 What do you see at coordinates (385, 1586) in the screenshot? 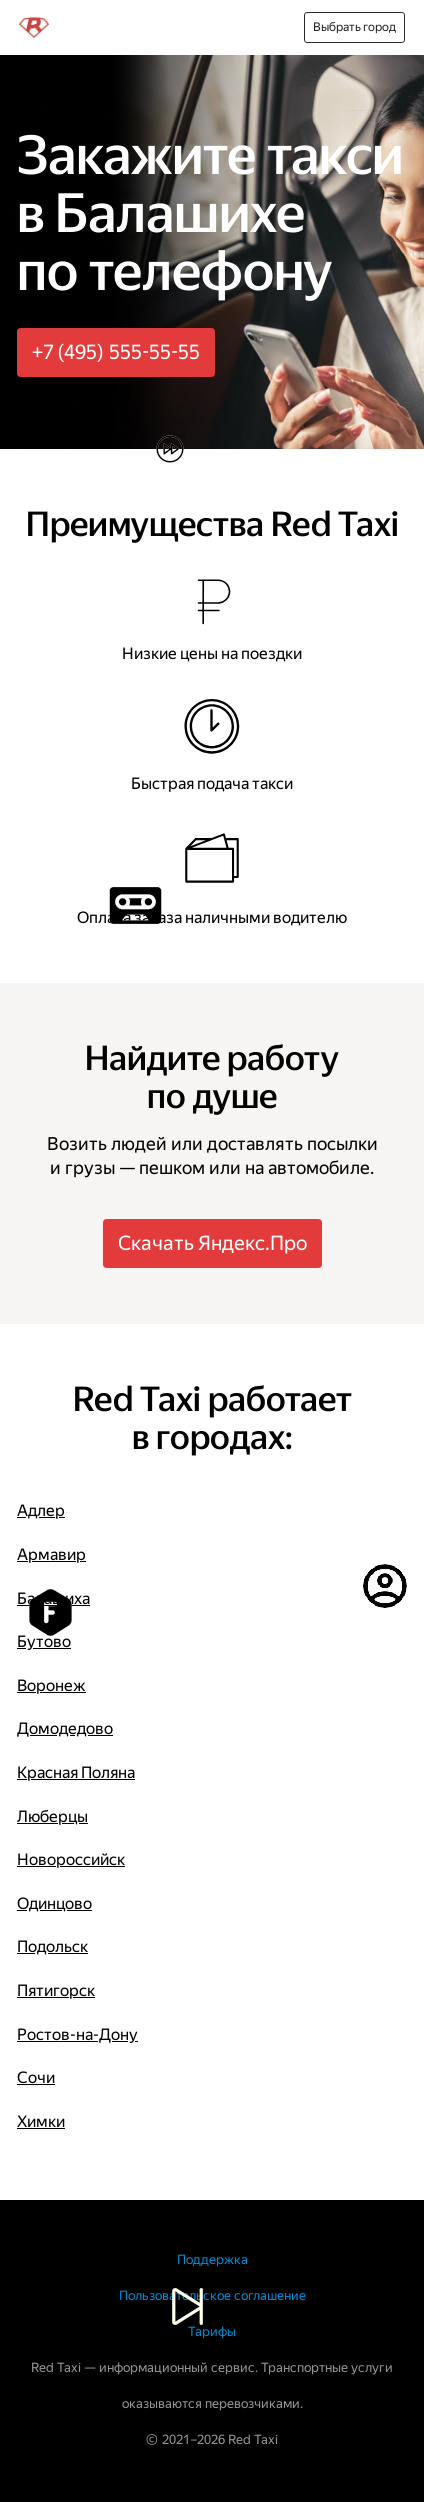
I see `access your profile or account settings` at bounding box center [385, 1586].